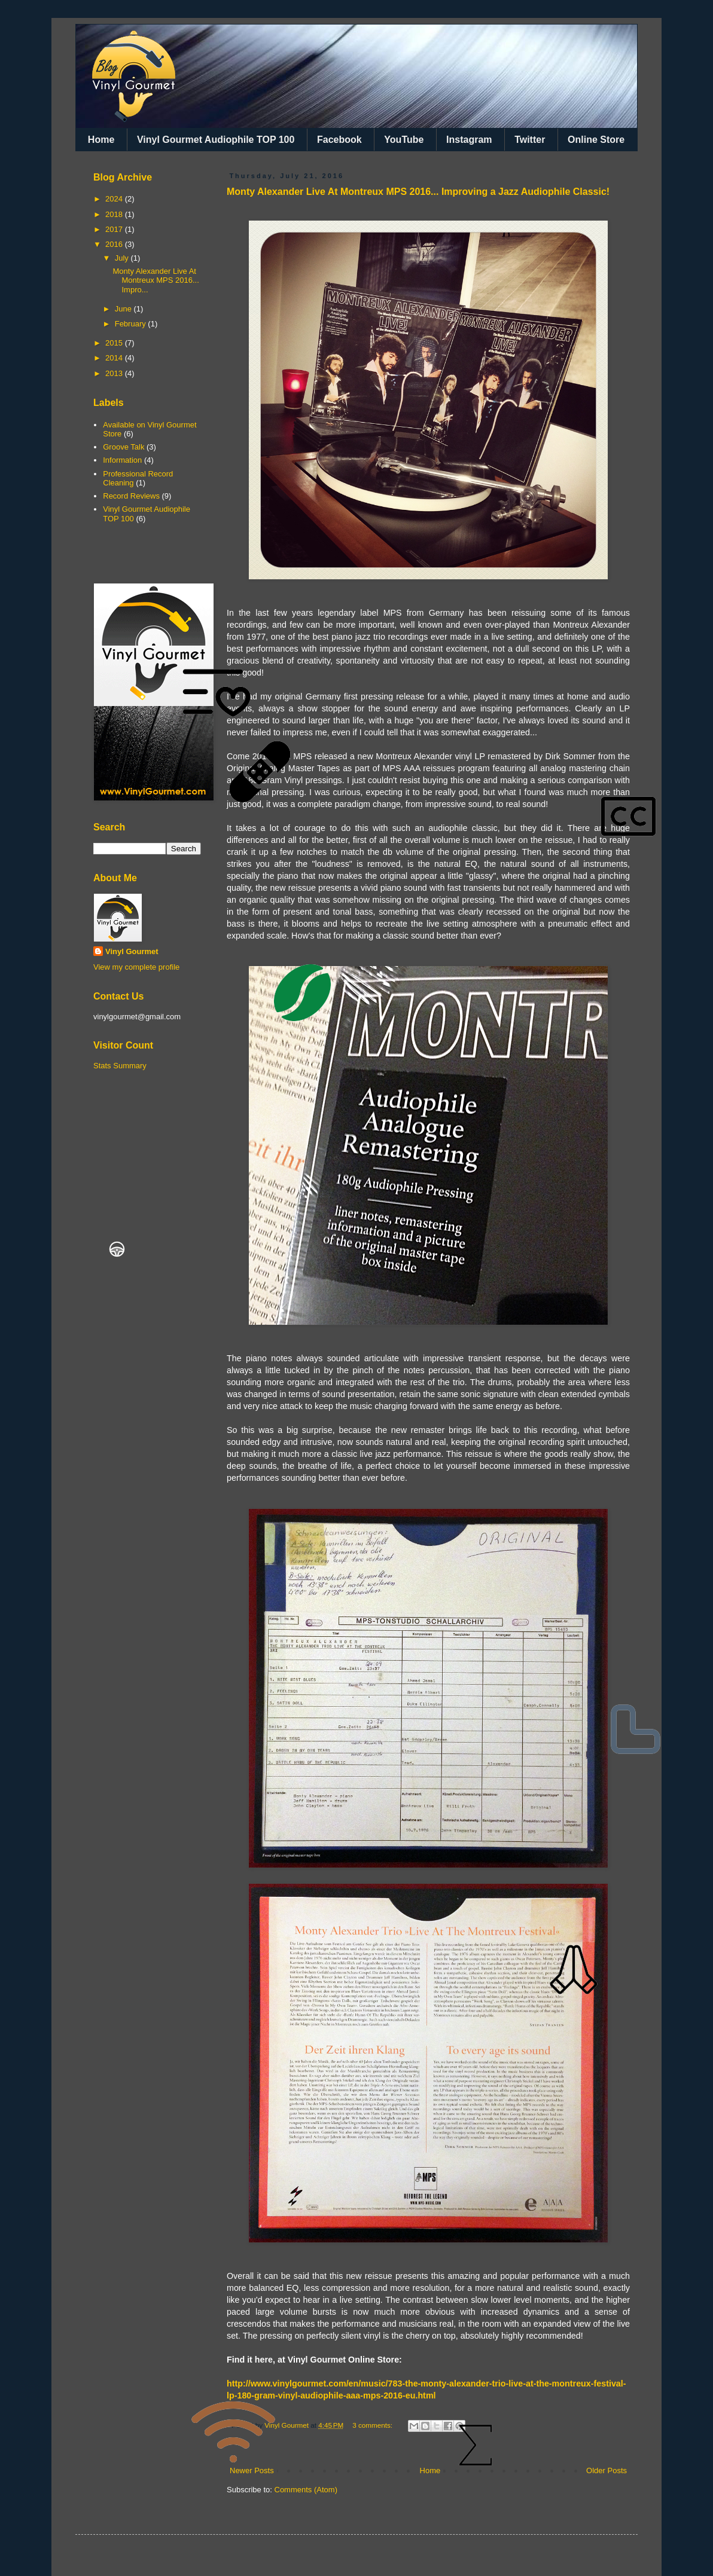 The height and width of the screenshot is (2576, 713). What do you see at coordinates (574, 1970) in the screenshot?
I see `send a prayer or blessing` at bounding box center [574, 1970].